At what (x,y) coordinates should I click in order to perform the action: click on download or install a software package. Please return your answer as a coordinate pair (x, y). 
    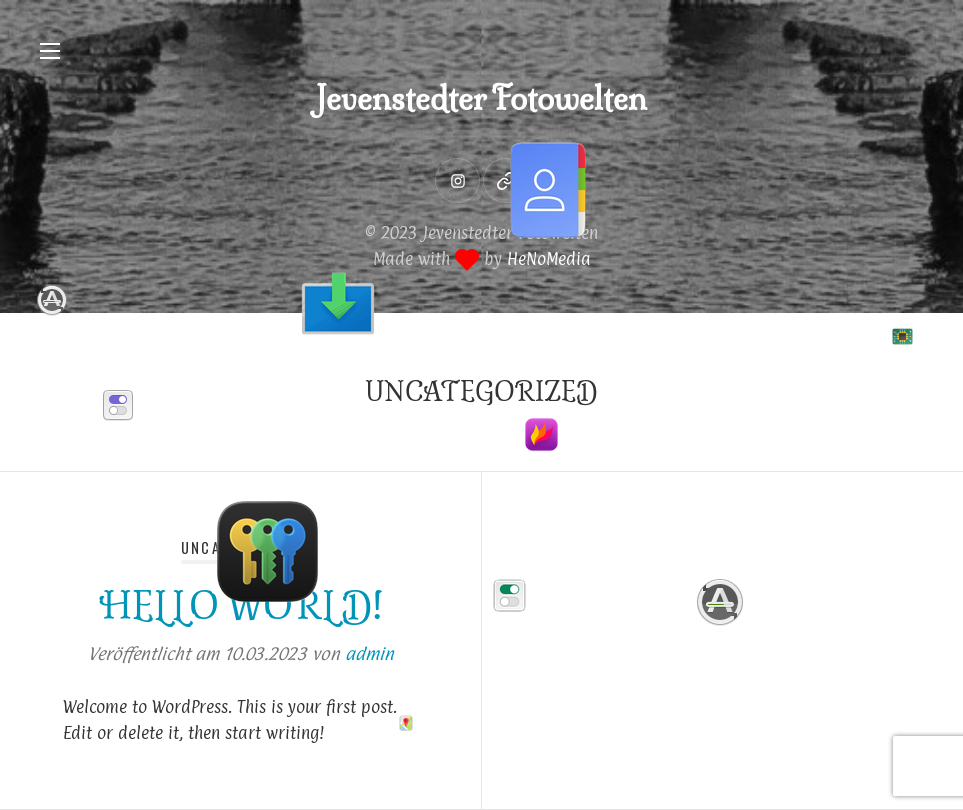
    Looking at the image, I should click on (338, 304).